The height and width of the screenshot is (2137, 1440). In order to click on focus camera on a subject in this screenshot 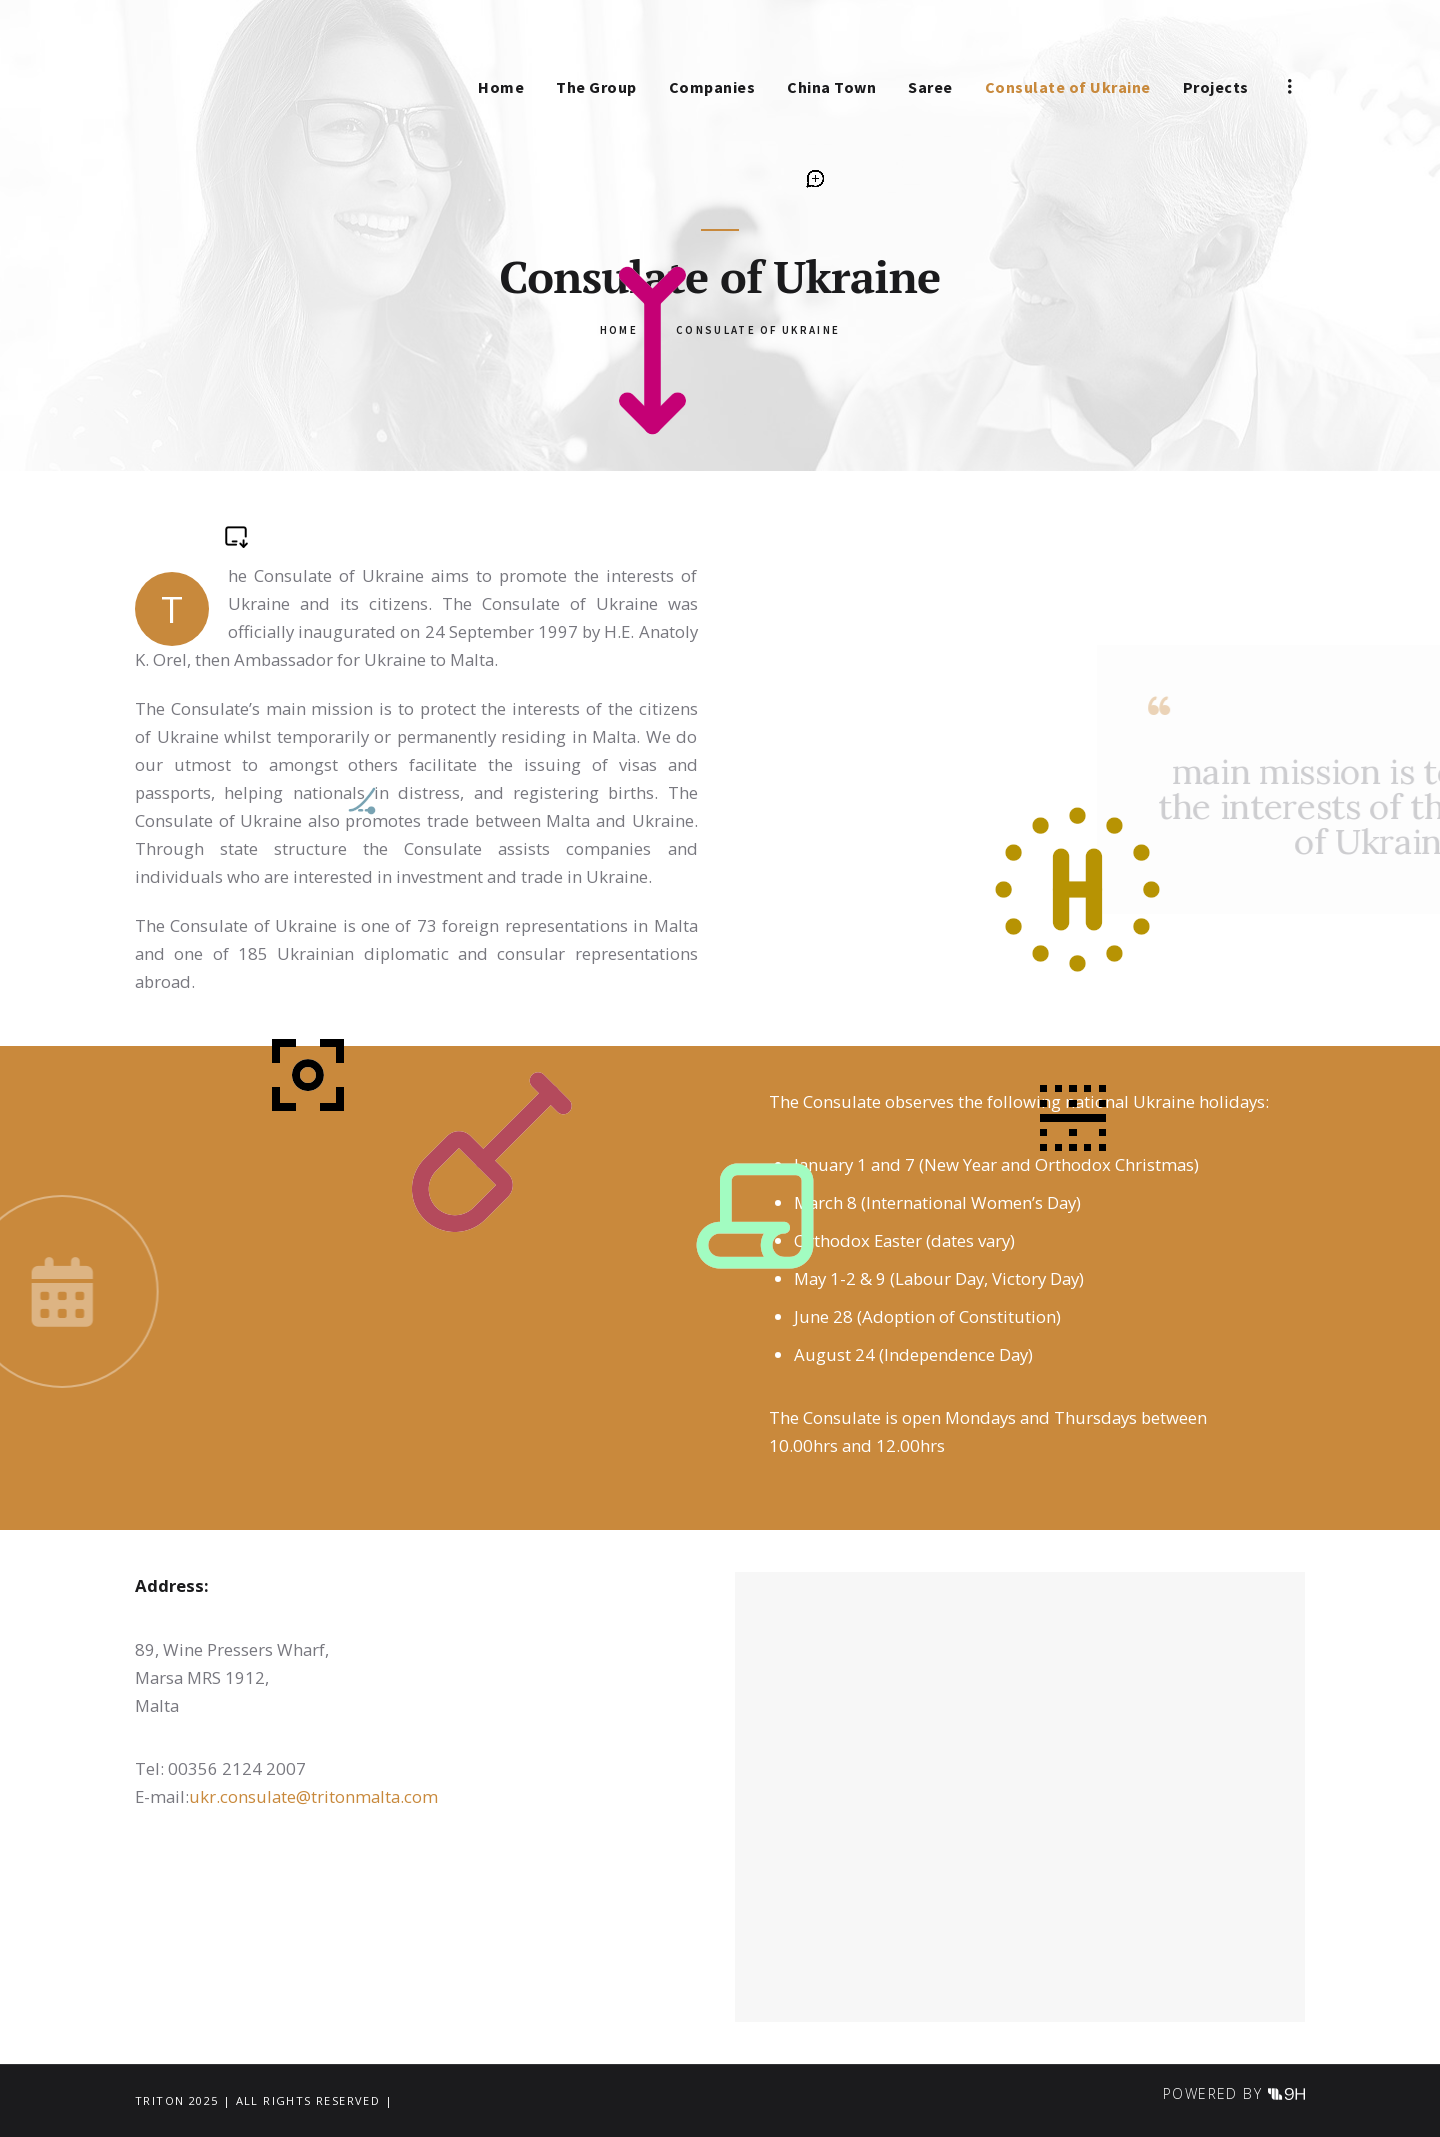, I will do `click(308, 1075)`.